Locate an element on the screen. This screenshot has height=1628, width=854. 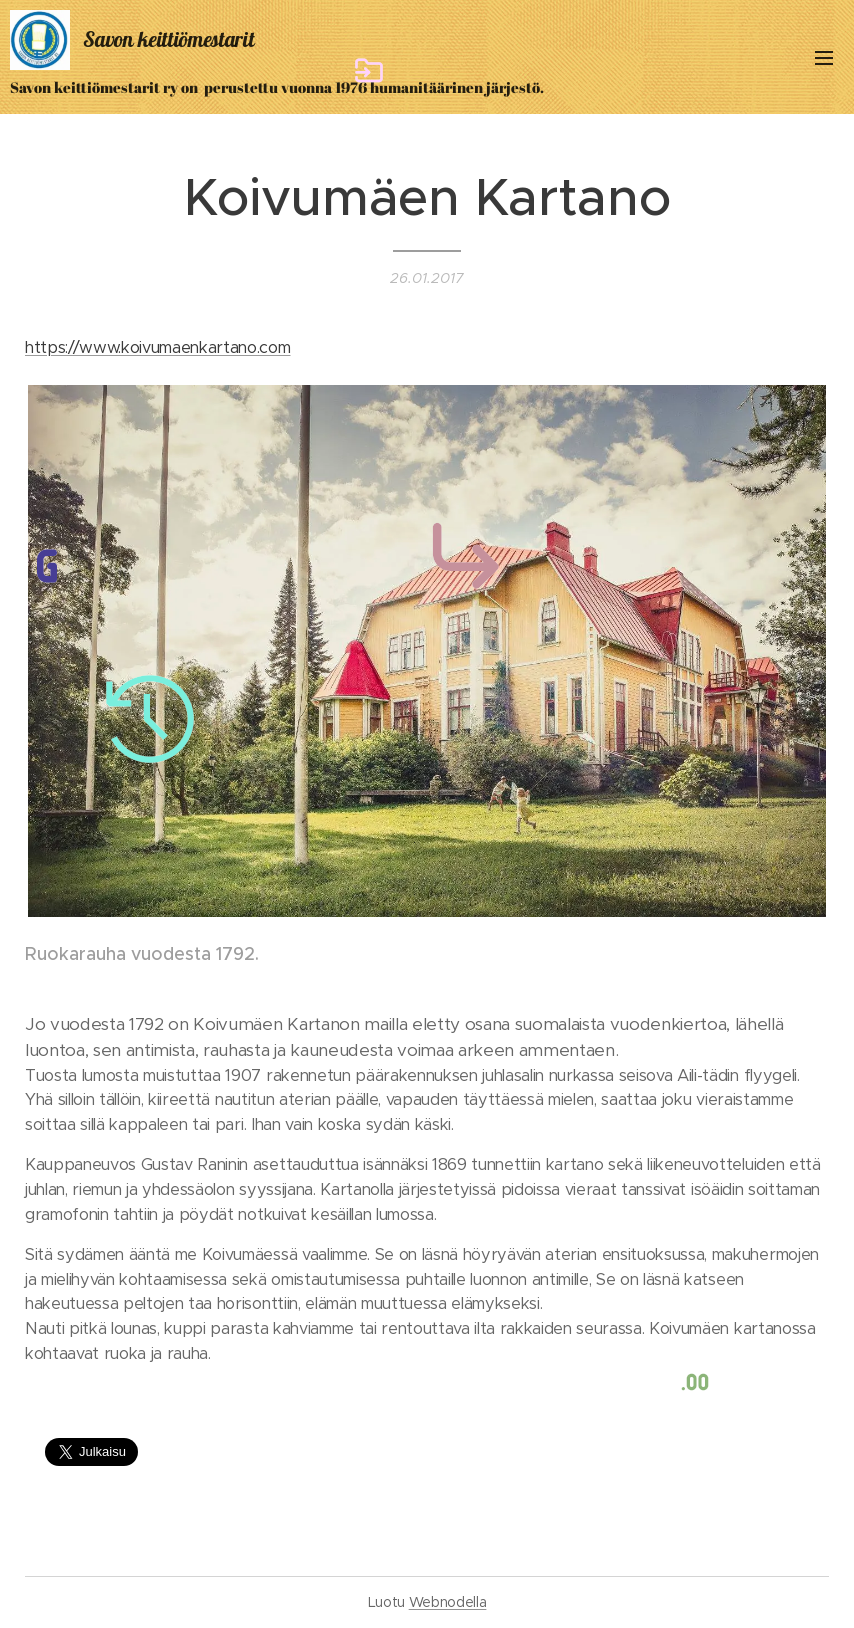
toggle decimal number formatting is located at coordinates (695, 1382).